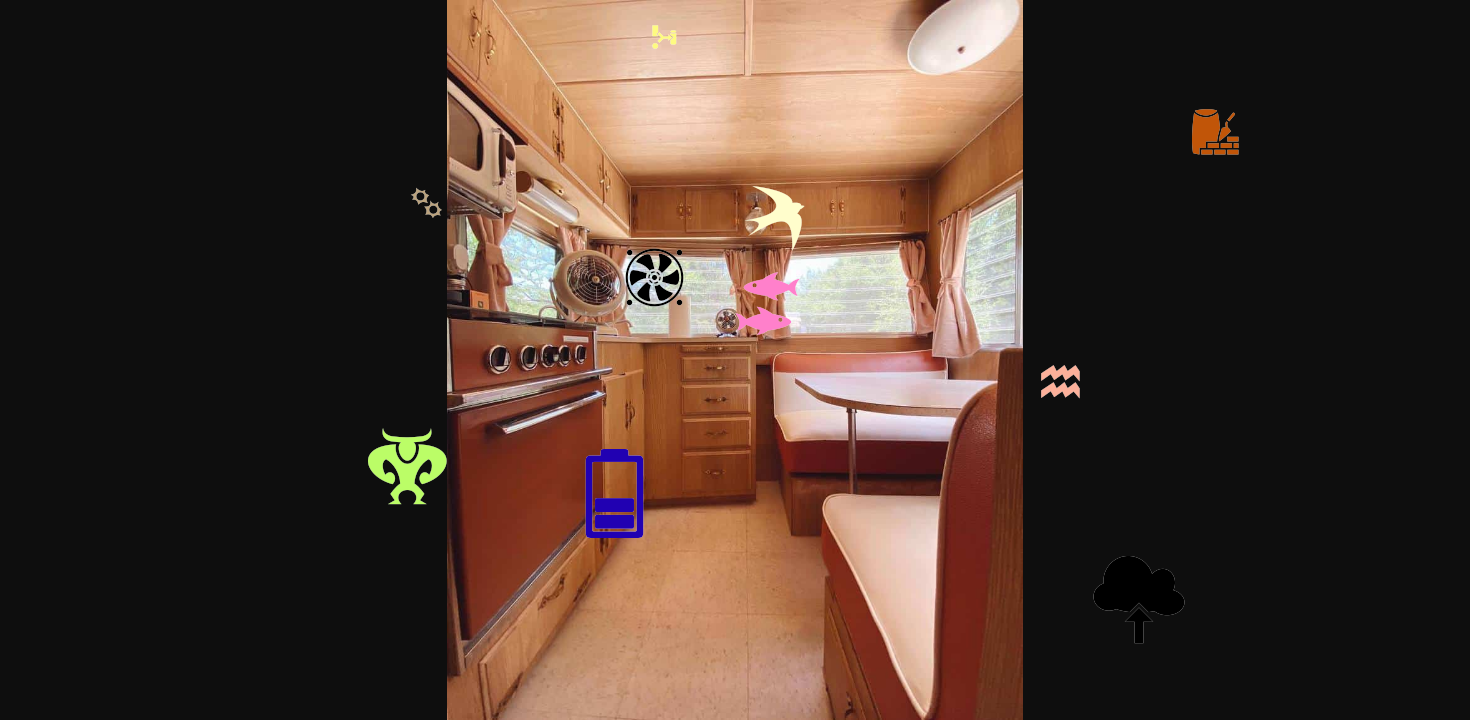 The width and height of the screenshot is (1470, 720). What do you see at coordinates (1215, 131) in the screenshot?
I see `select concrete or cement materials` at bounding box center [1215, 131].